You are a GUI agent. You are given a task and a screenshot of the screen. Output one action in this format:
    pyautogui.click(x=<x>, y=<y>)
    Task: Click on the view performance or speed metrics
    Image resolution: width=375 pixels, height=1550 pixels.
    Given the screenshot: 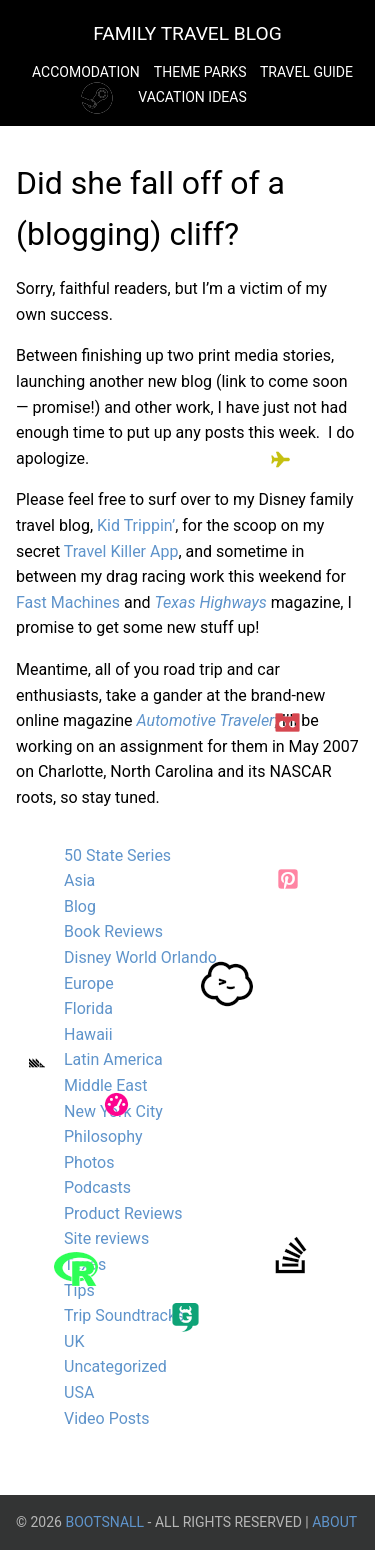 What is the action you would take?
    pyautogui.click(x=116, y=1104)
    